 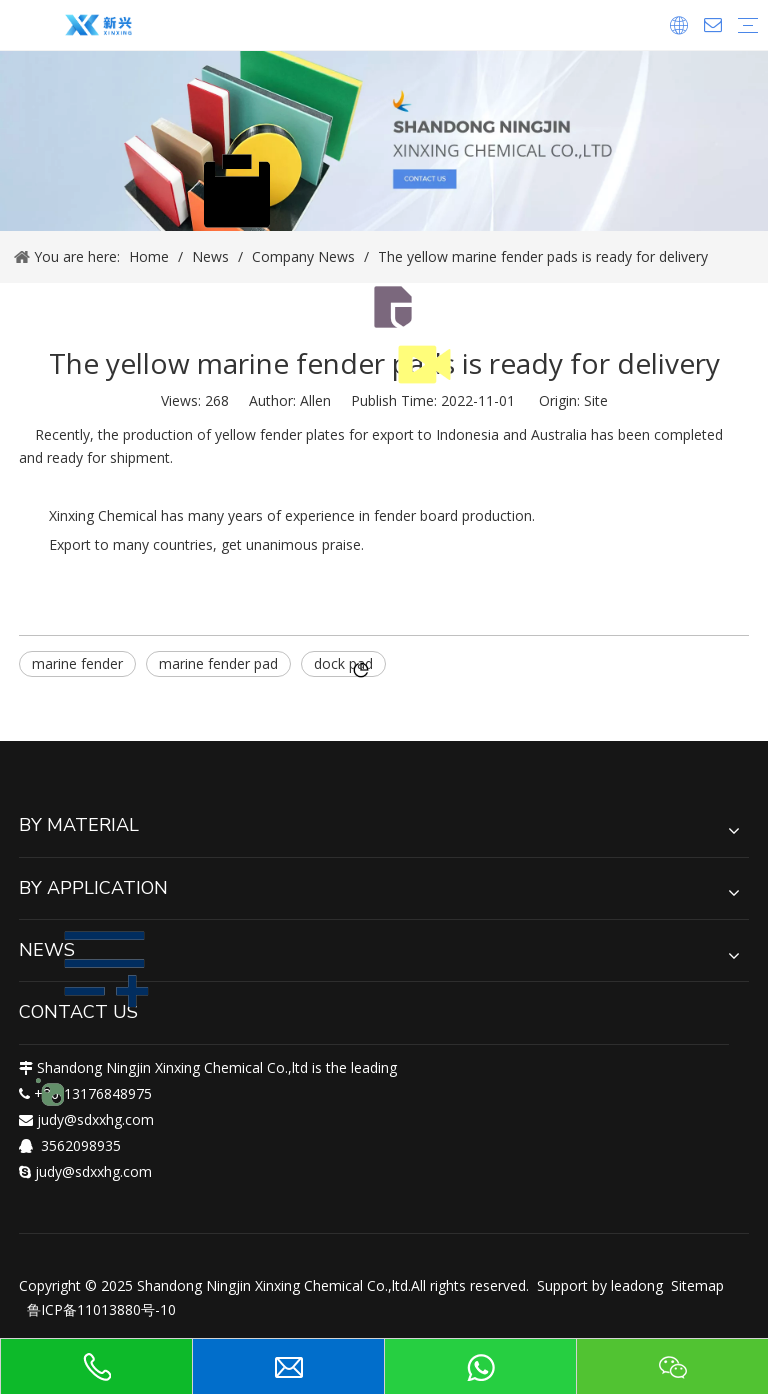 What do you see at coordinates (104, 963) in the screenshot?
I see `add a new item to playlist` at bounding box center [104, 963].